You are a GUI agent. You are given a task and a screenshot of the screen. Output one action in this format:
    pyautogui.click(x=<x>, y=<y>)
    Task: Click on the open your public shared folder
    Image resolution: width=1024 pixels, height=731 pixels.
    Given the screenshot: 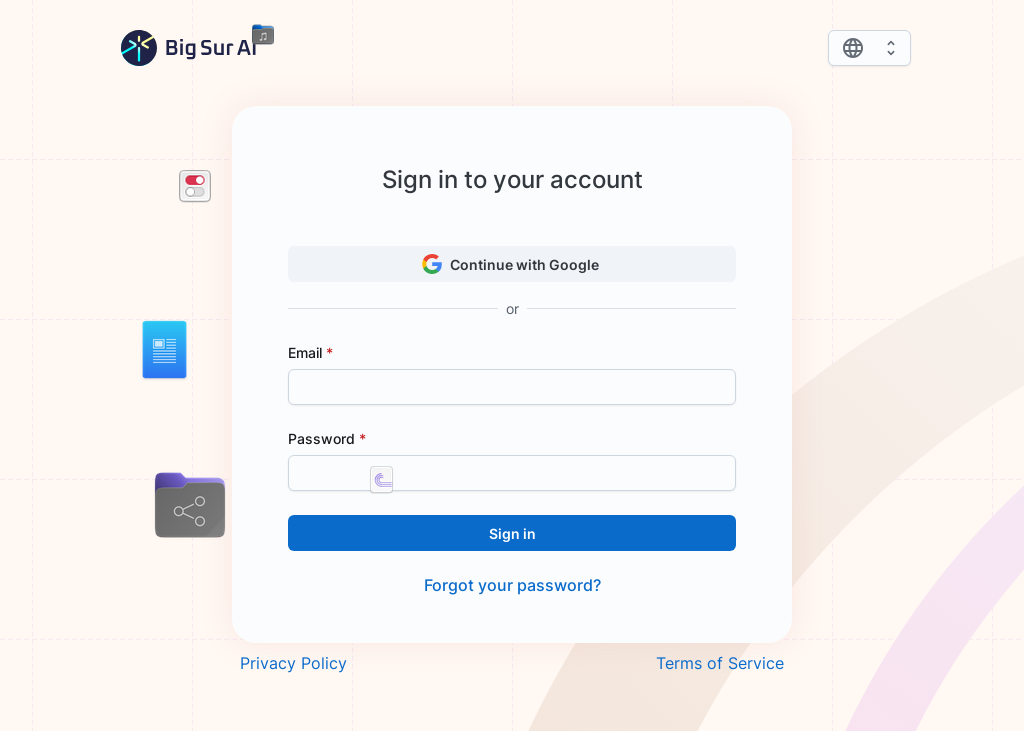 What is the action you would take?
    pyautogui.click(x=190, y=505)
    